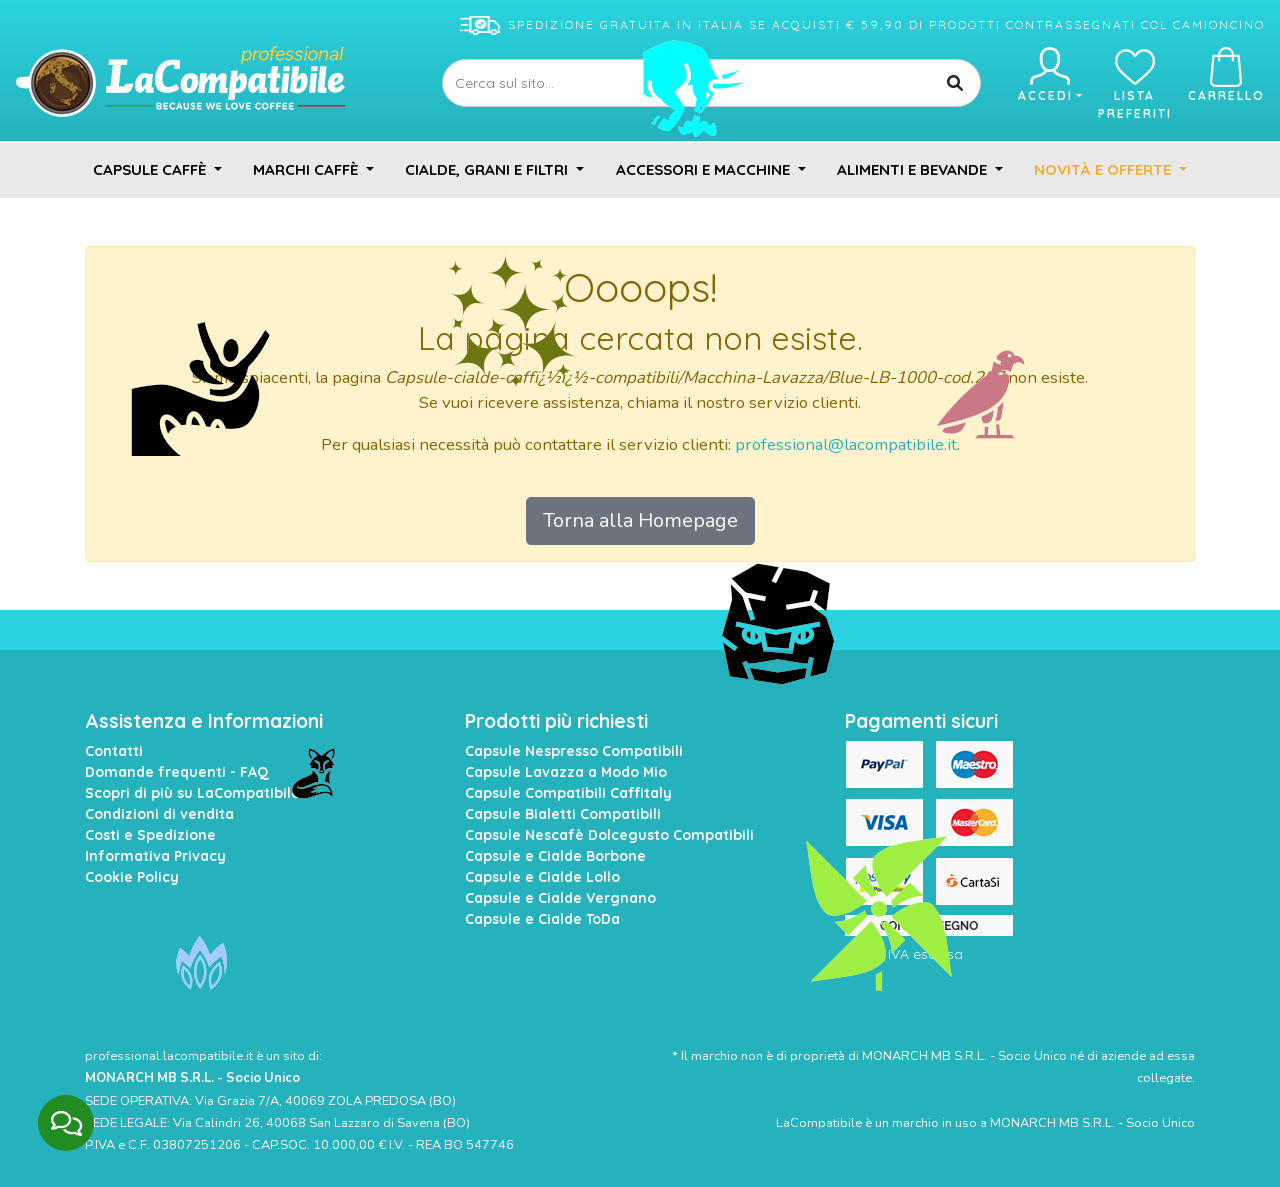  What do you see at coordinates (879, 909) in the screenshot?
I see `a decorative or playful element indicating games or toys` at bounding box center [879, 909].